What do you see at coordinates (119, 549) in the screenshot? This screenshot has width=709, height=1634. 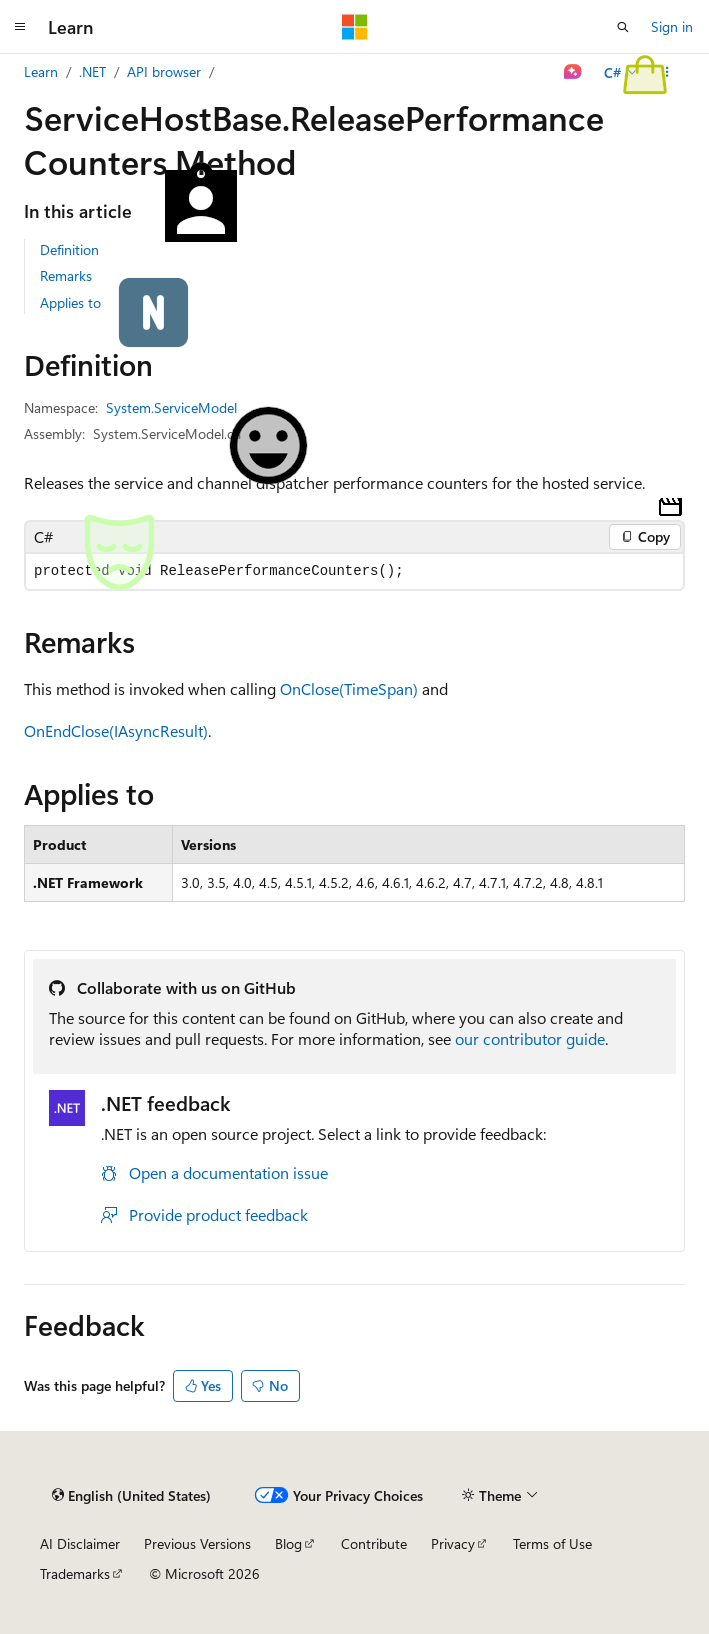 I see `indicates a sad or negative mood/emotion` at bounding box center [119, 549].